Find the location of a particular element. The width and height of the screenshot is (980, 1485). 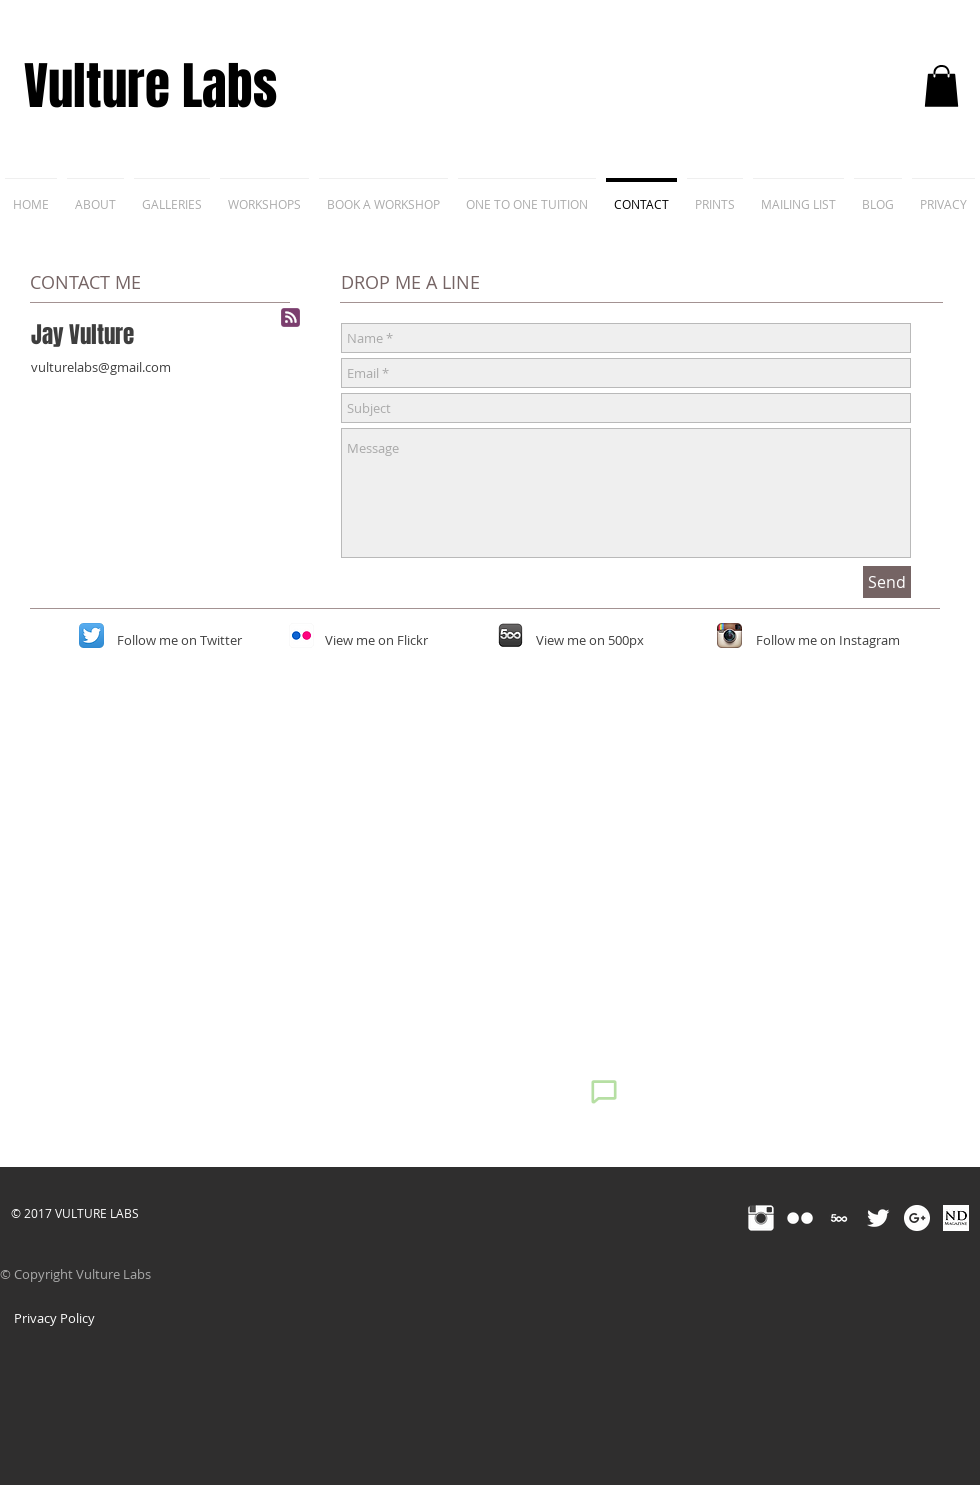

open chat or messaging is located at coordinates (604, 1090).